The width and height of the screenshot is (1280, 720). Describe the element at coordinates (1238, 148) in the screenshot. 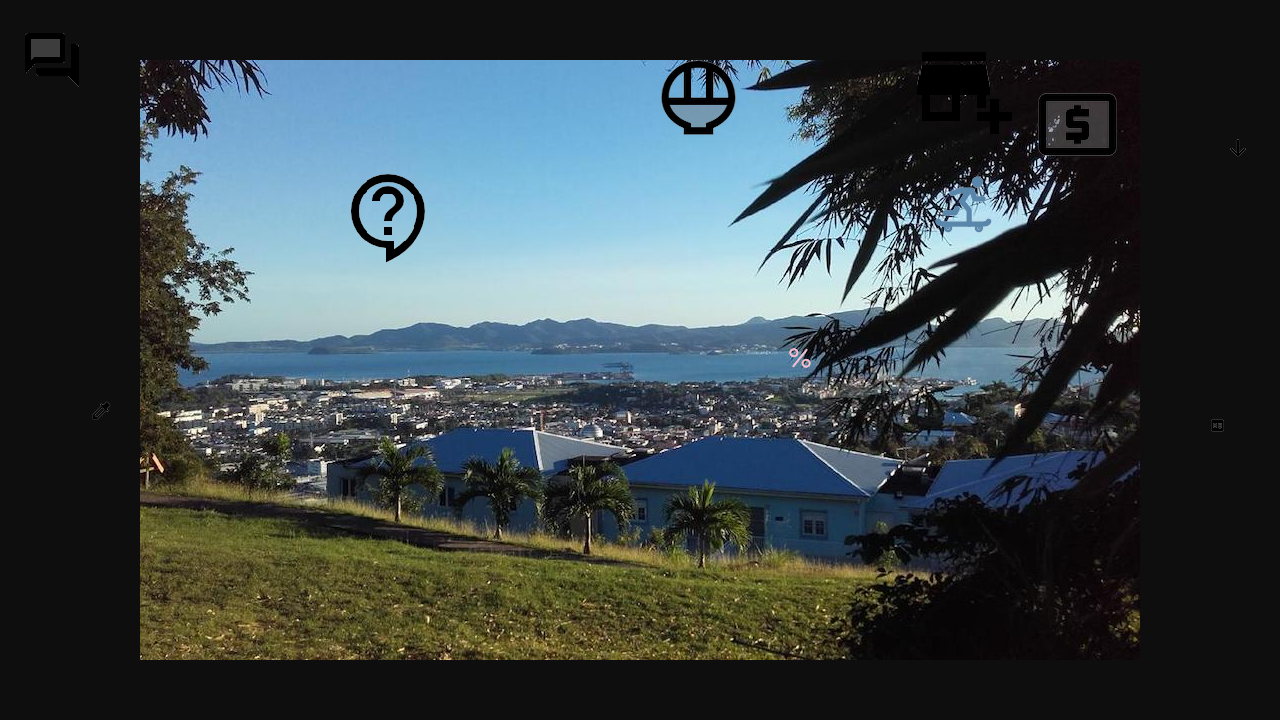

I see `download a file or content` at that location.